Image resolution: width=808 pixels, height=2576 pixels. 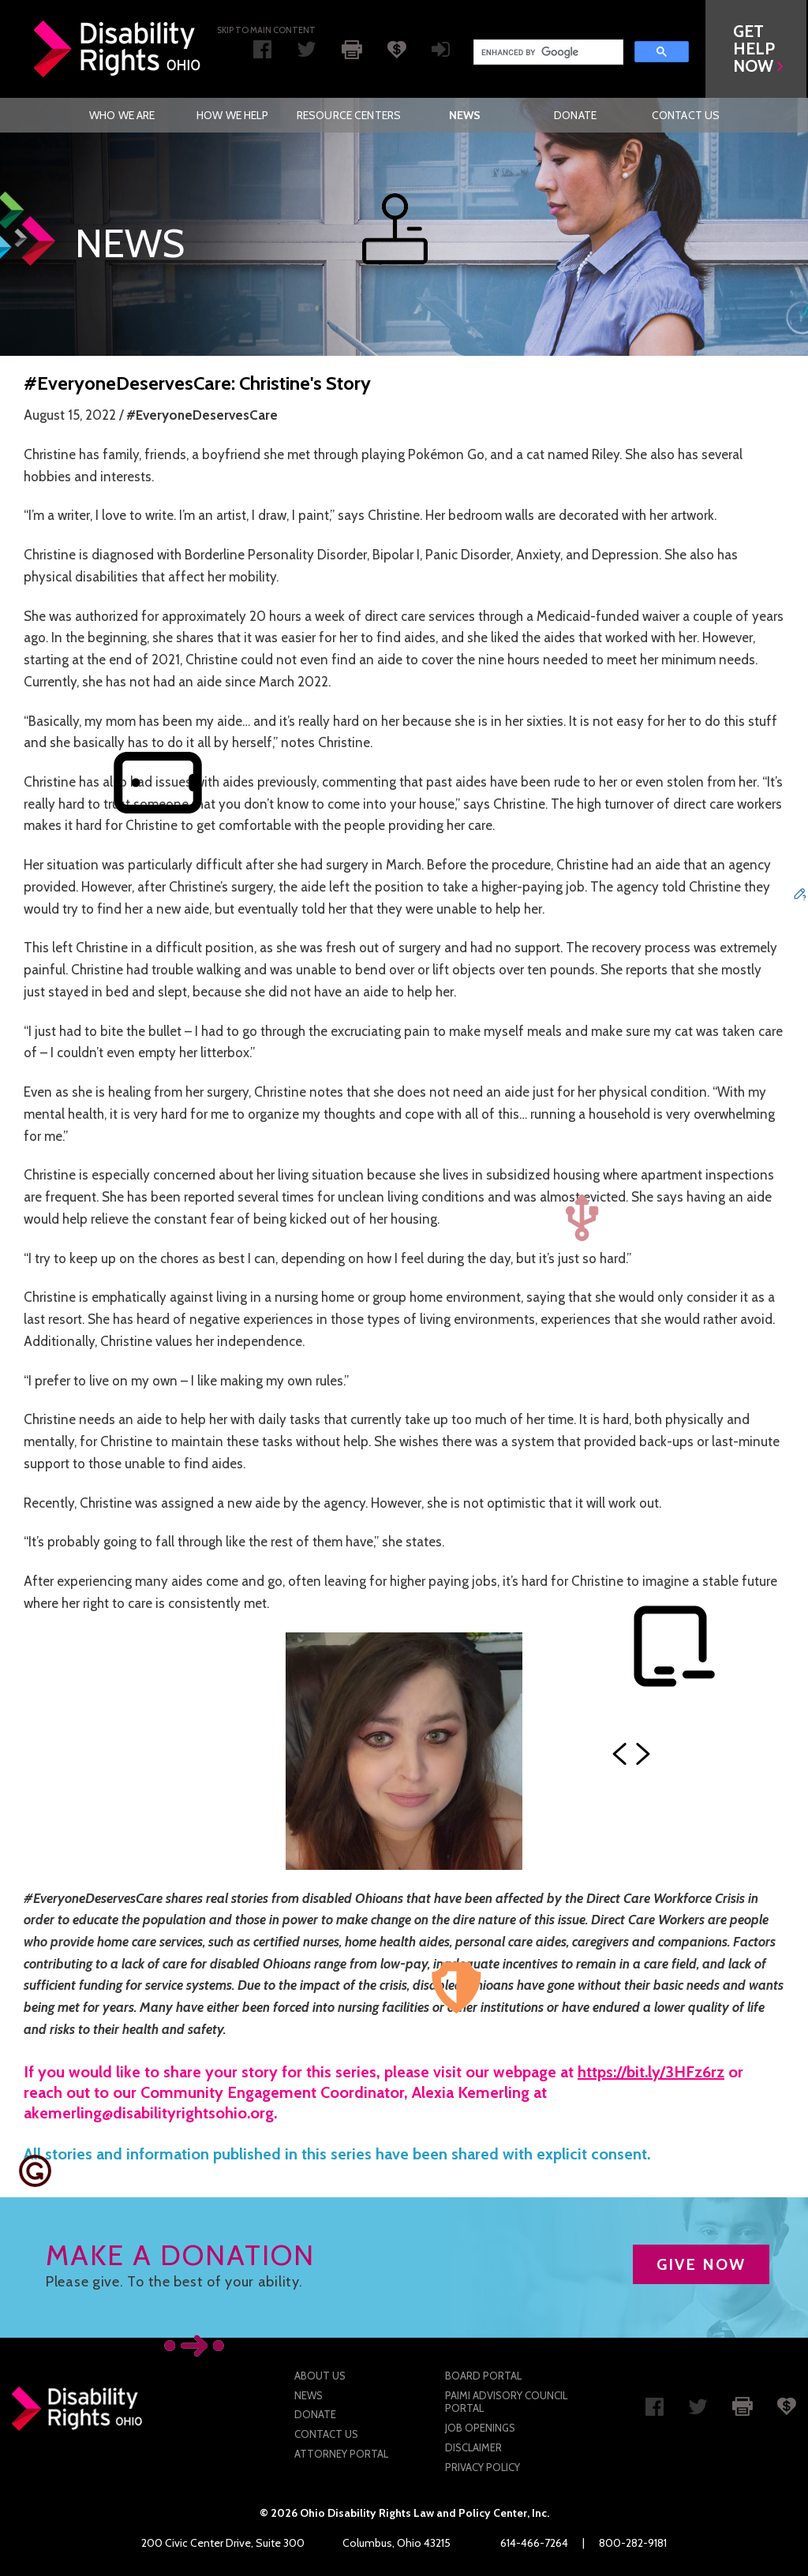 What do you see at coordinates (158, 783) in the screenshot?
I see `rotate device to landscape mode` at bounding box center [158, 783].